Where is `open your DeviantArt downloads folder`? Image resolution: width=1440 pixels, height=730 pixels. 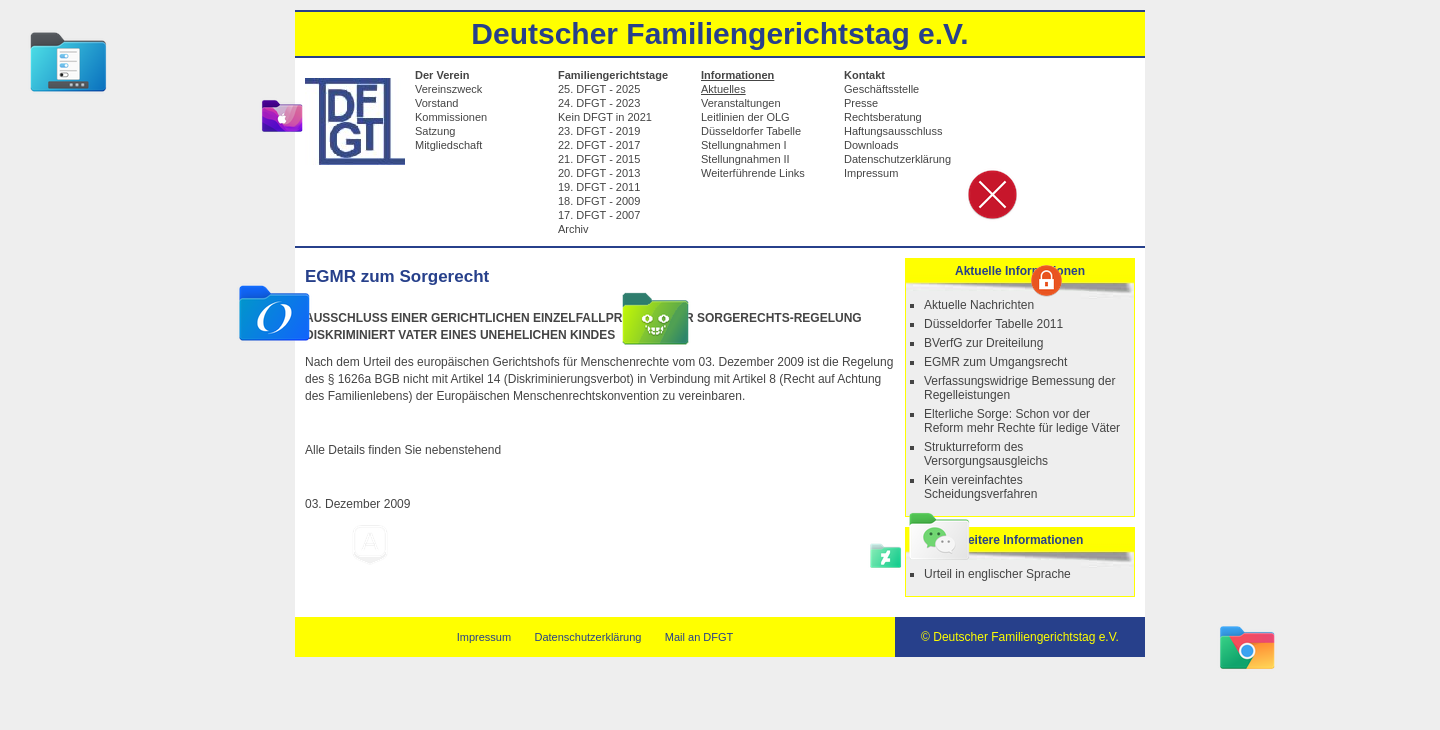
open your DeviantArt downloads folder is located at coordinates (885, 556).